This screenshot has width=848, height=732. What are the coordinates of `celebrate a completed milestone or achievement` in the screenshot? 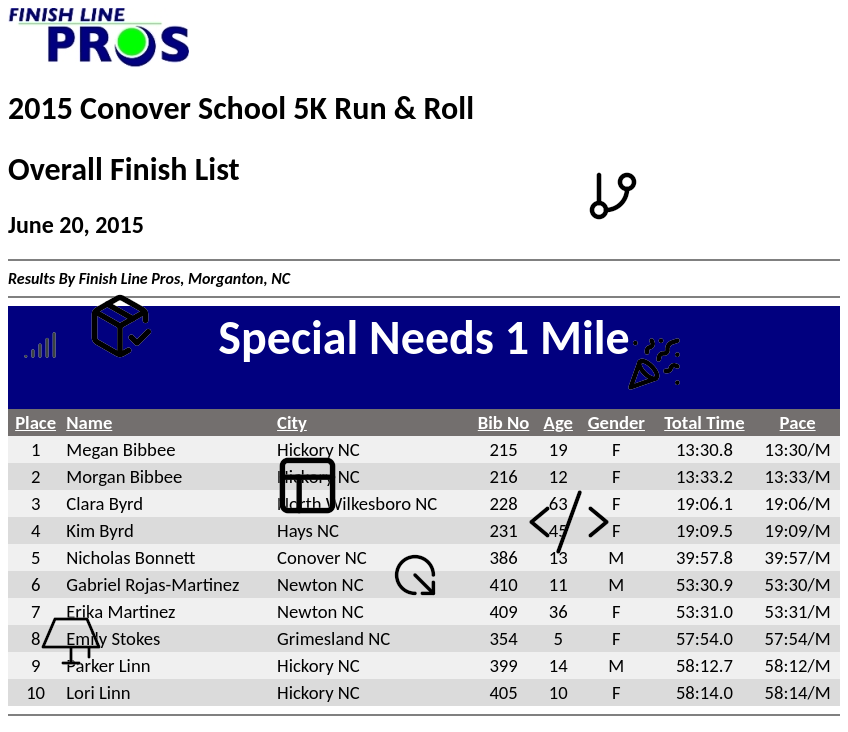 It's located at (654, 364).